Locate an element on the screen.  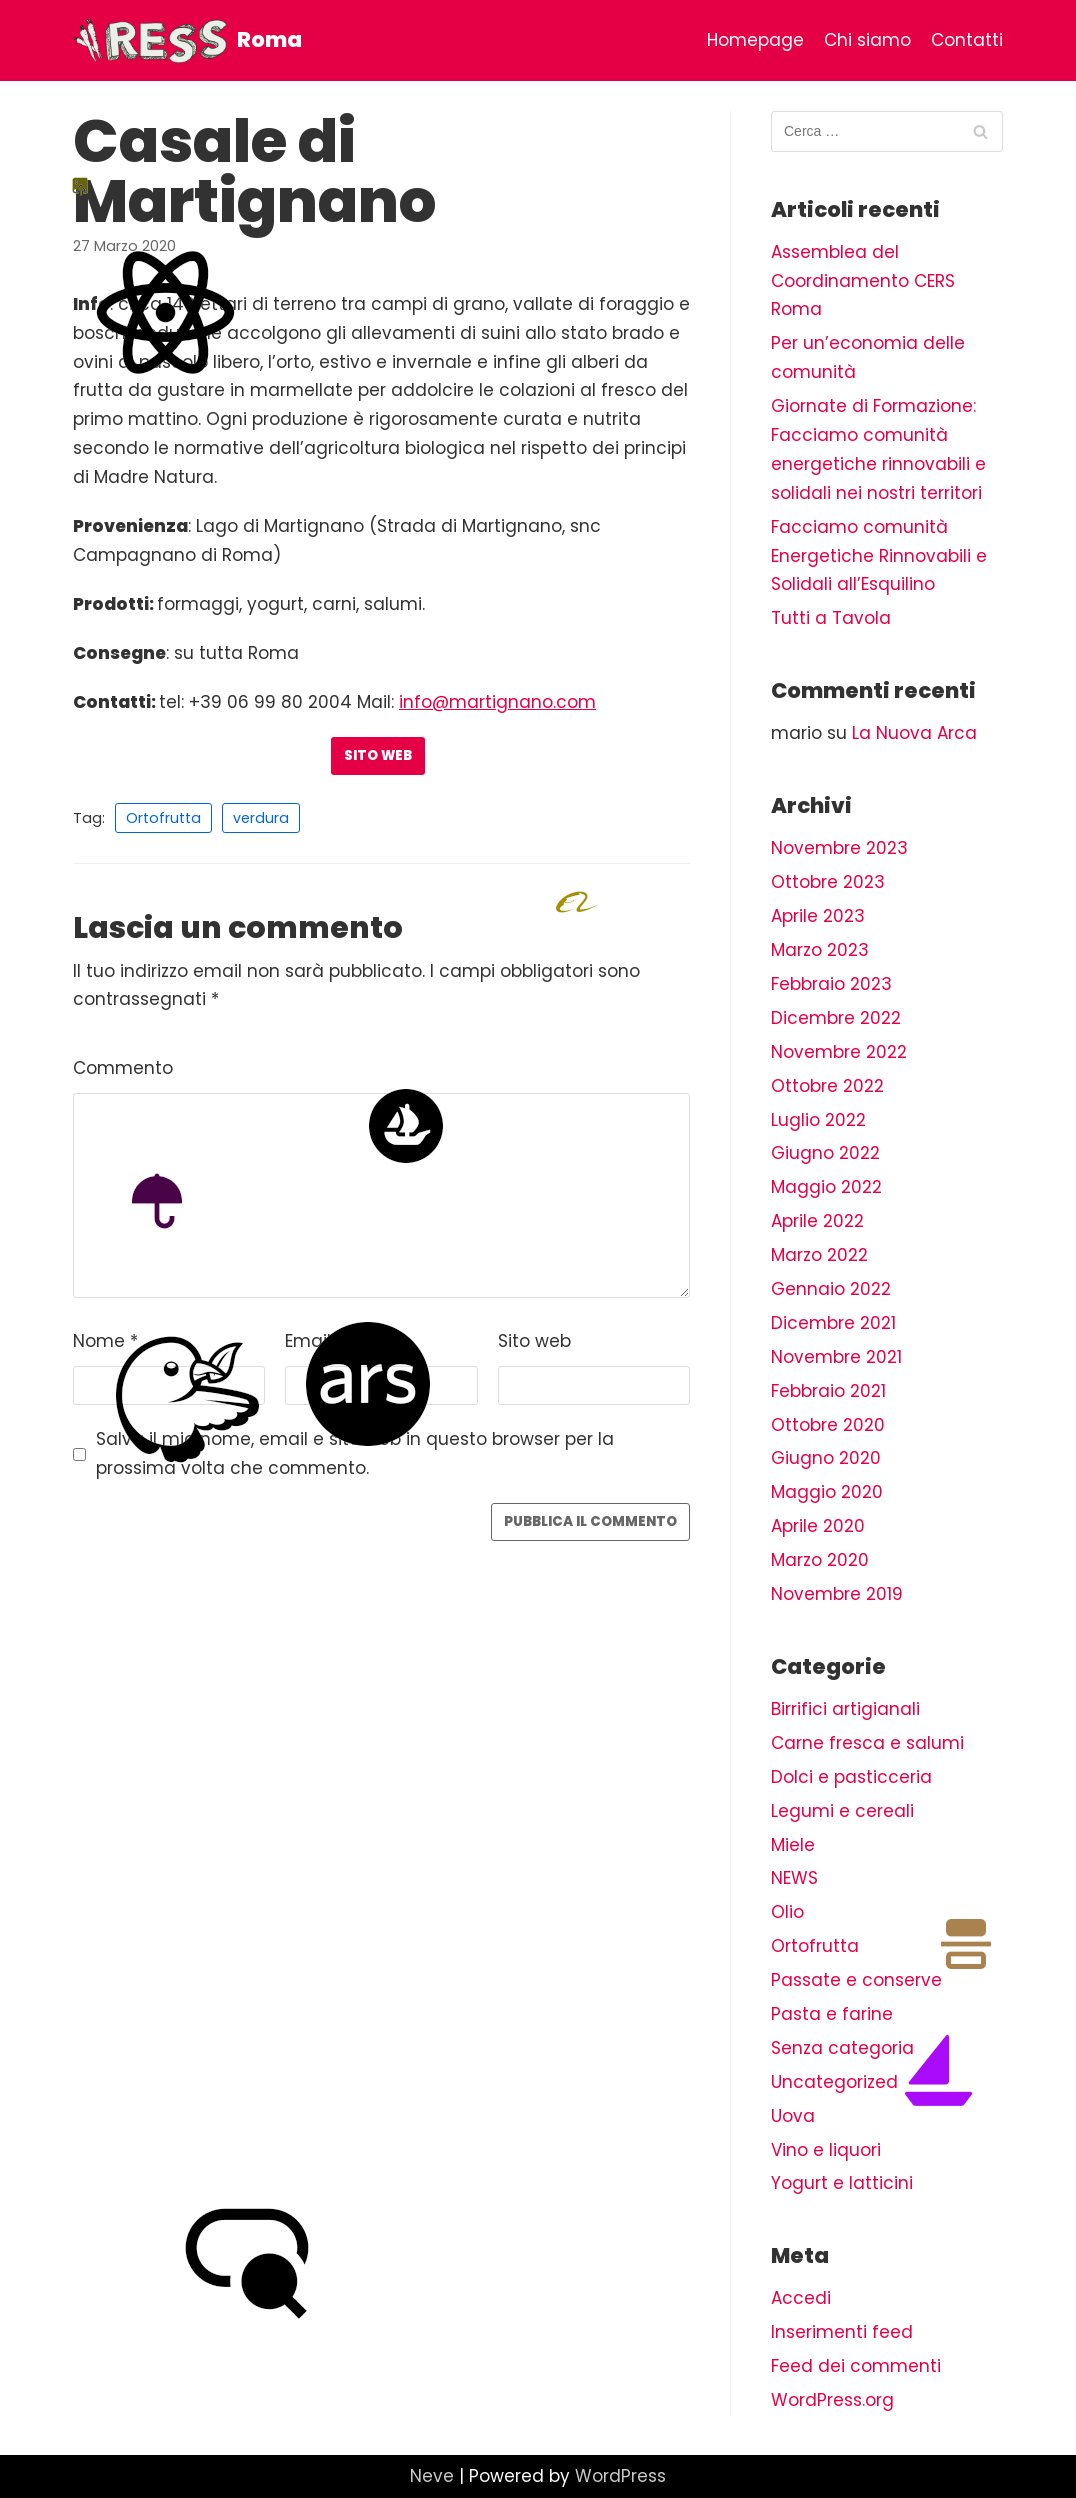
access search engine optimization tools is located at coordinates (247, 2259).